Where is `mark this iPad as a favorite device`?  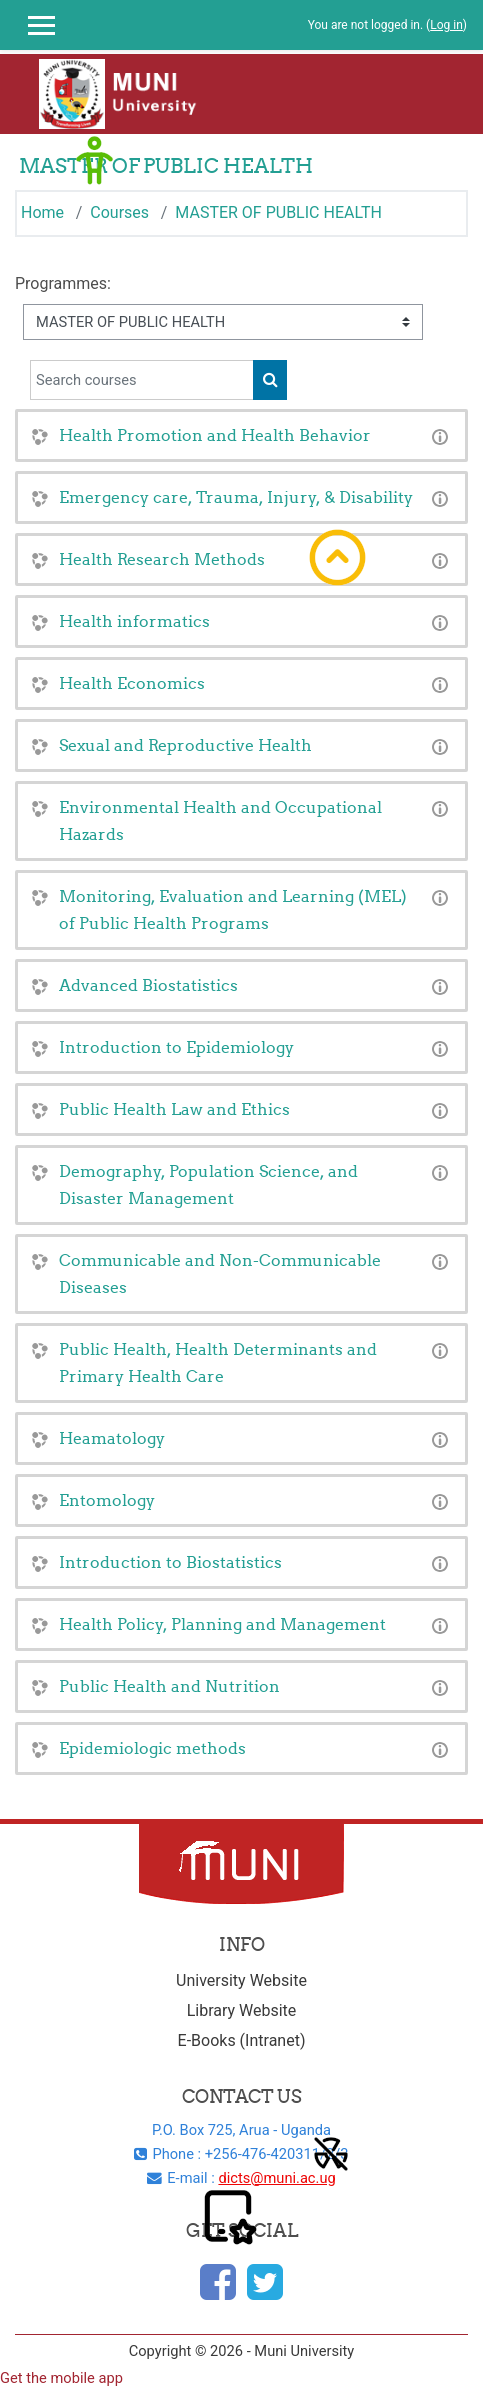 mark this iPad as a favorite device is located at coordinates (228, 2216).